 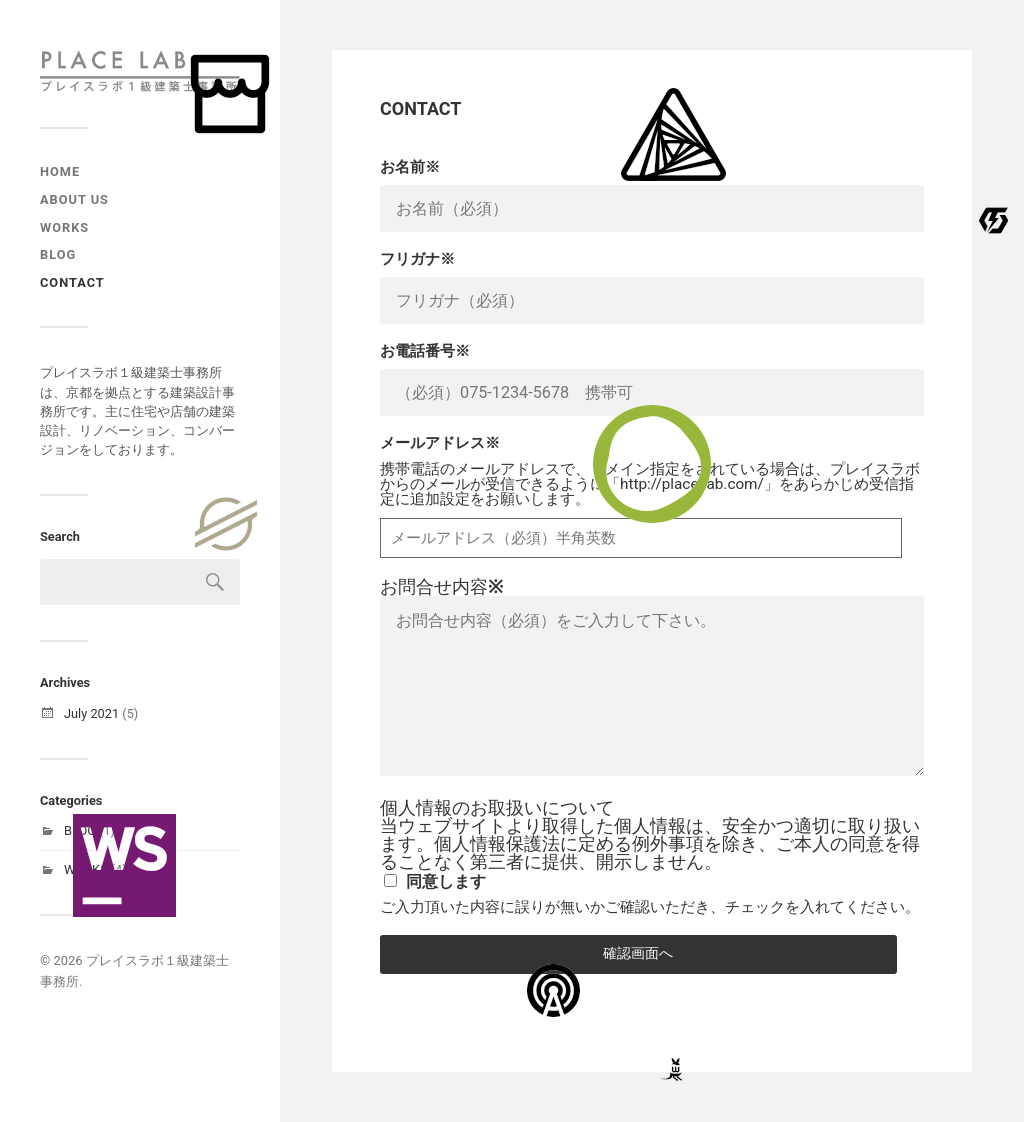 I want to click on open WebStorm IDE, so click(x=124, y=865).